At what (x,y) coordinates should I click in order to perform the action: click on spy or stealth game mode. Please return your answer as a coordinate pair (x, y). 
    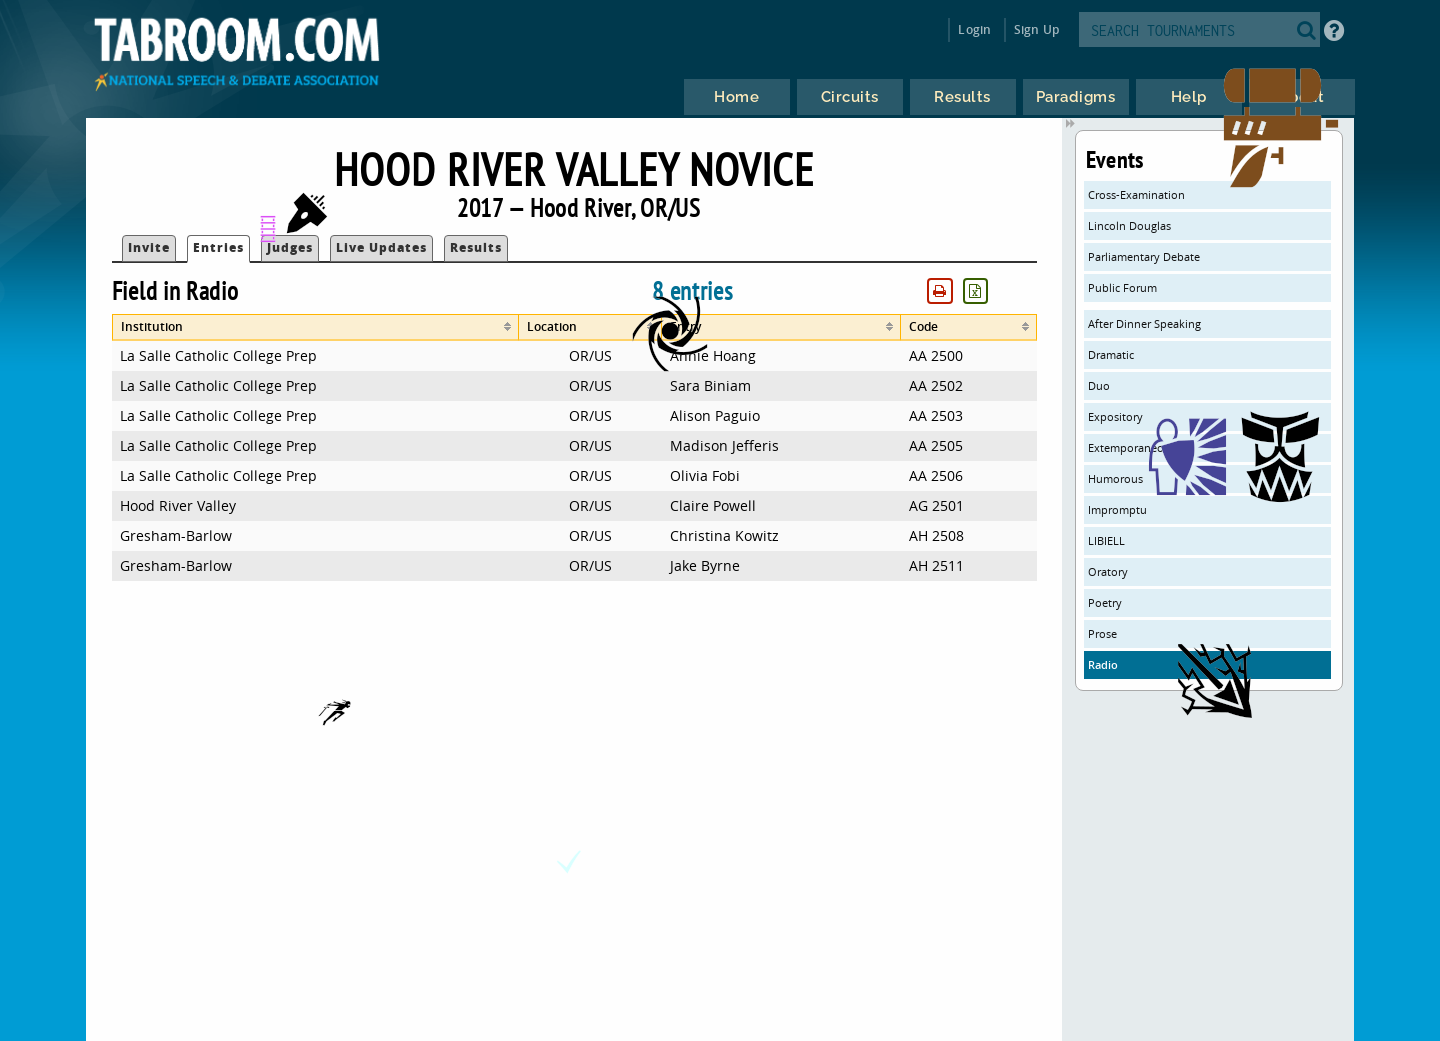
    Looking at the image, I should click on (670, 334).